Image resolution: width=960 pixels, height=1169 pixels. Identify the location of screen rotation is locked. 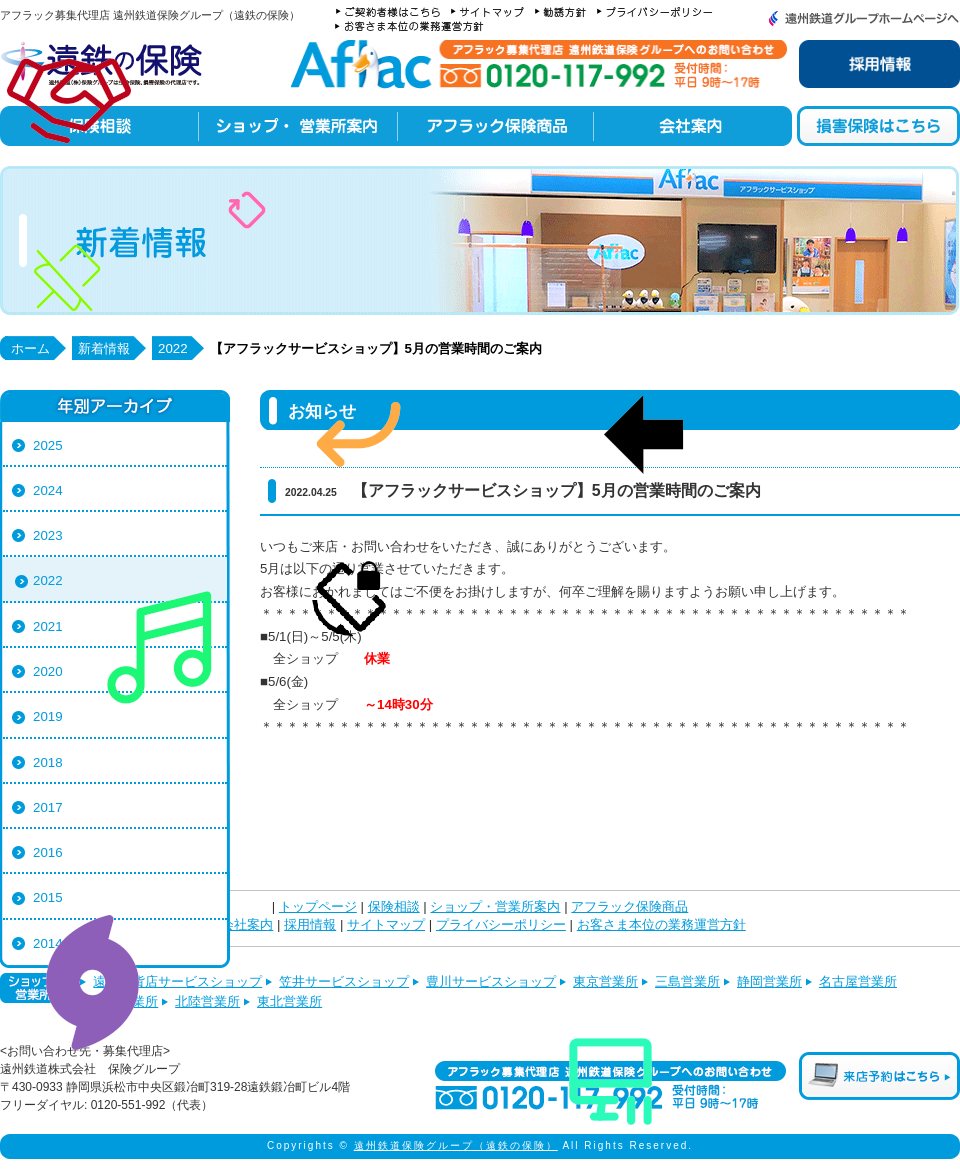
(351, 597).